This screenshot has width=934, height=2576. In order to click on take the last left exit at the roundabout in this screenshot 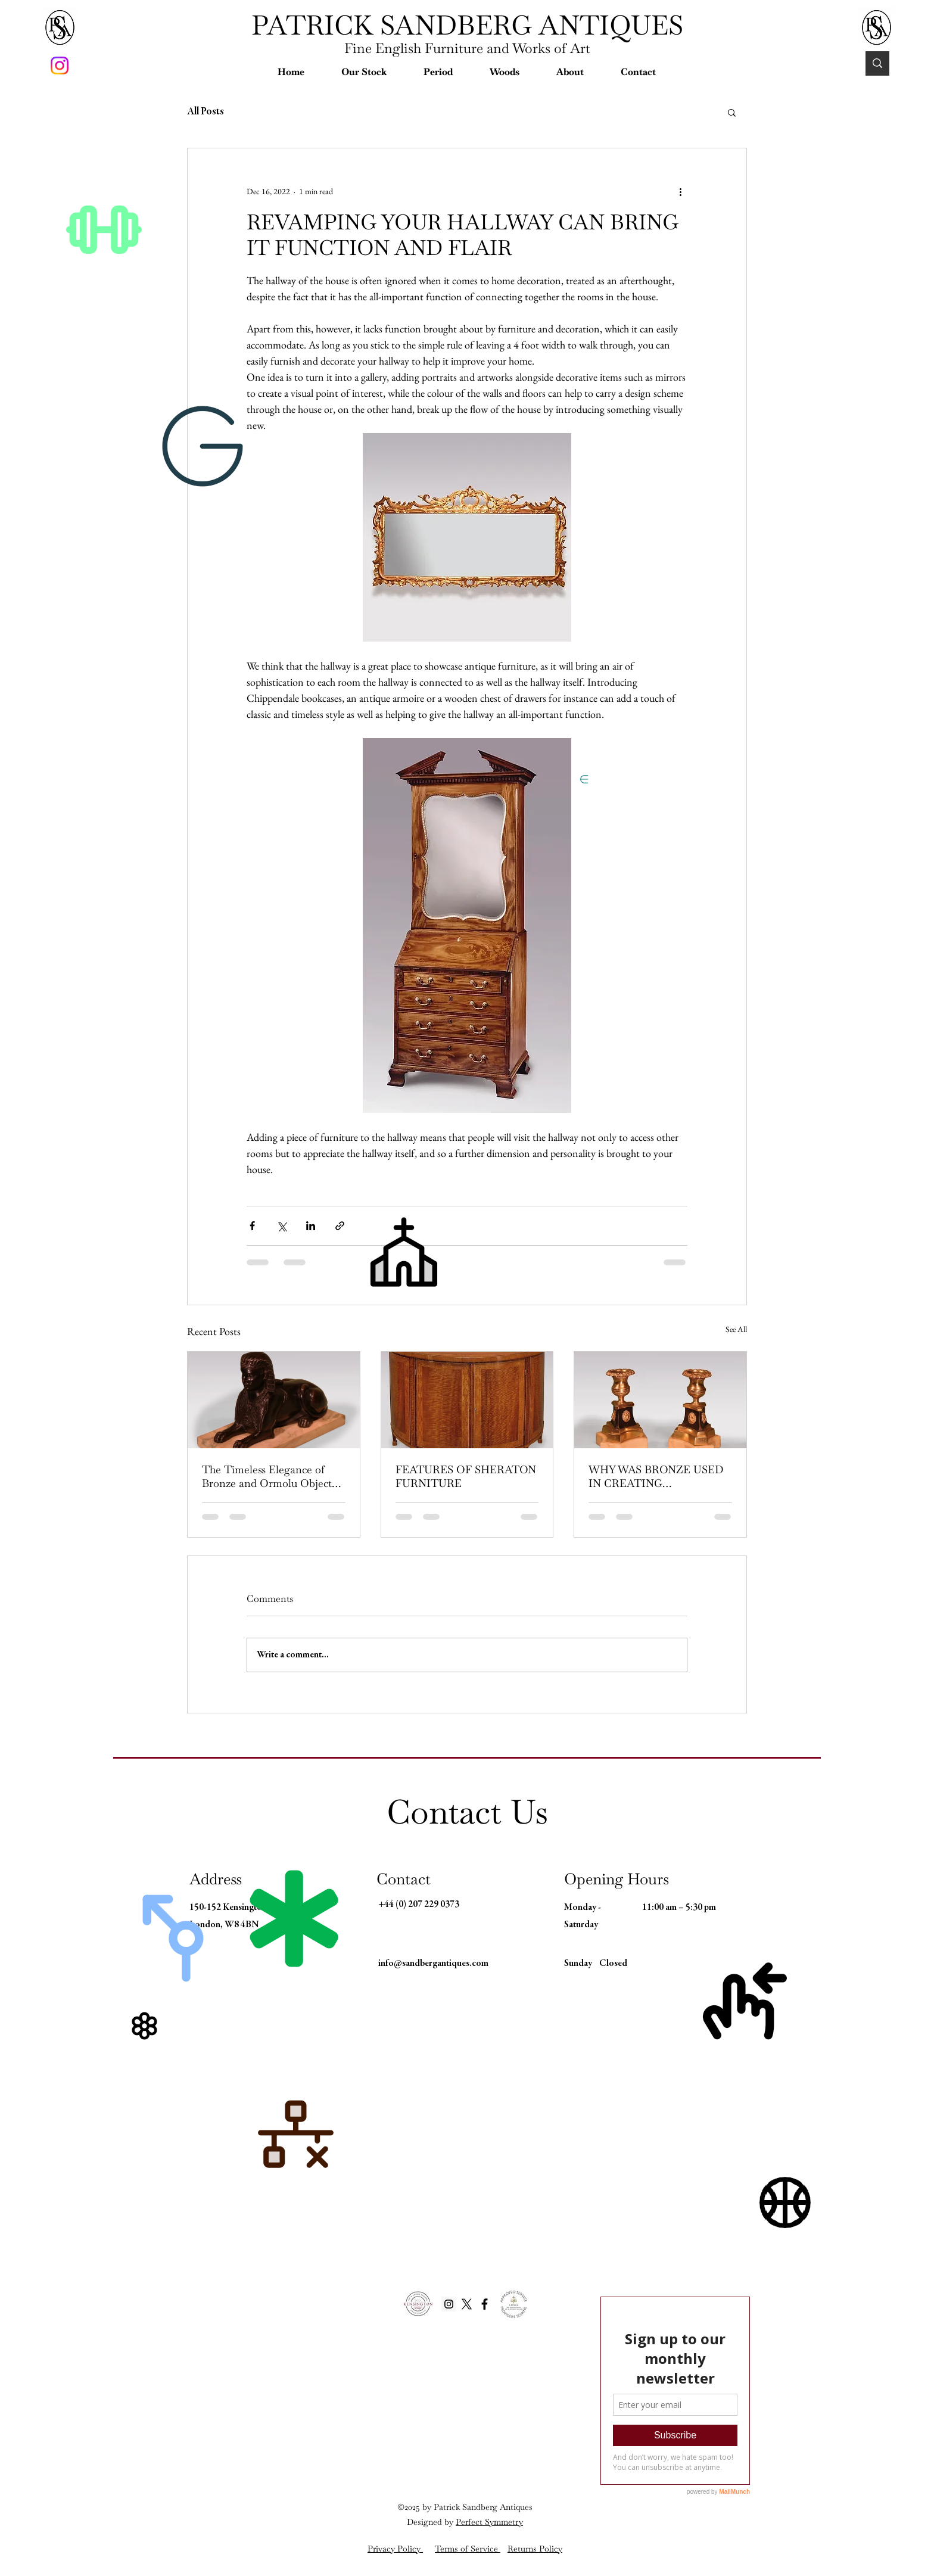, I will do `click(173, 1938)`.